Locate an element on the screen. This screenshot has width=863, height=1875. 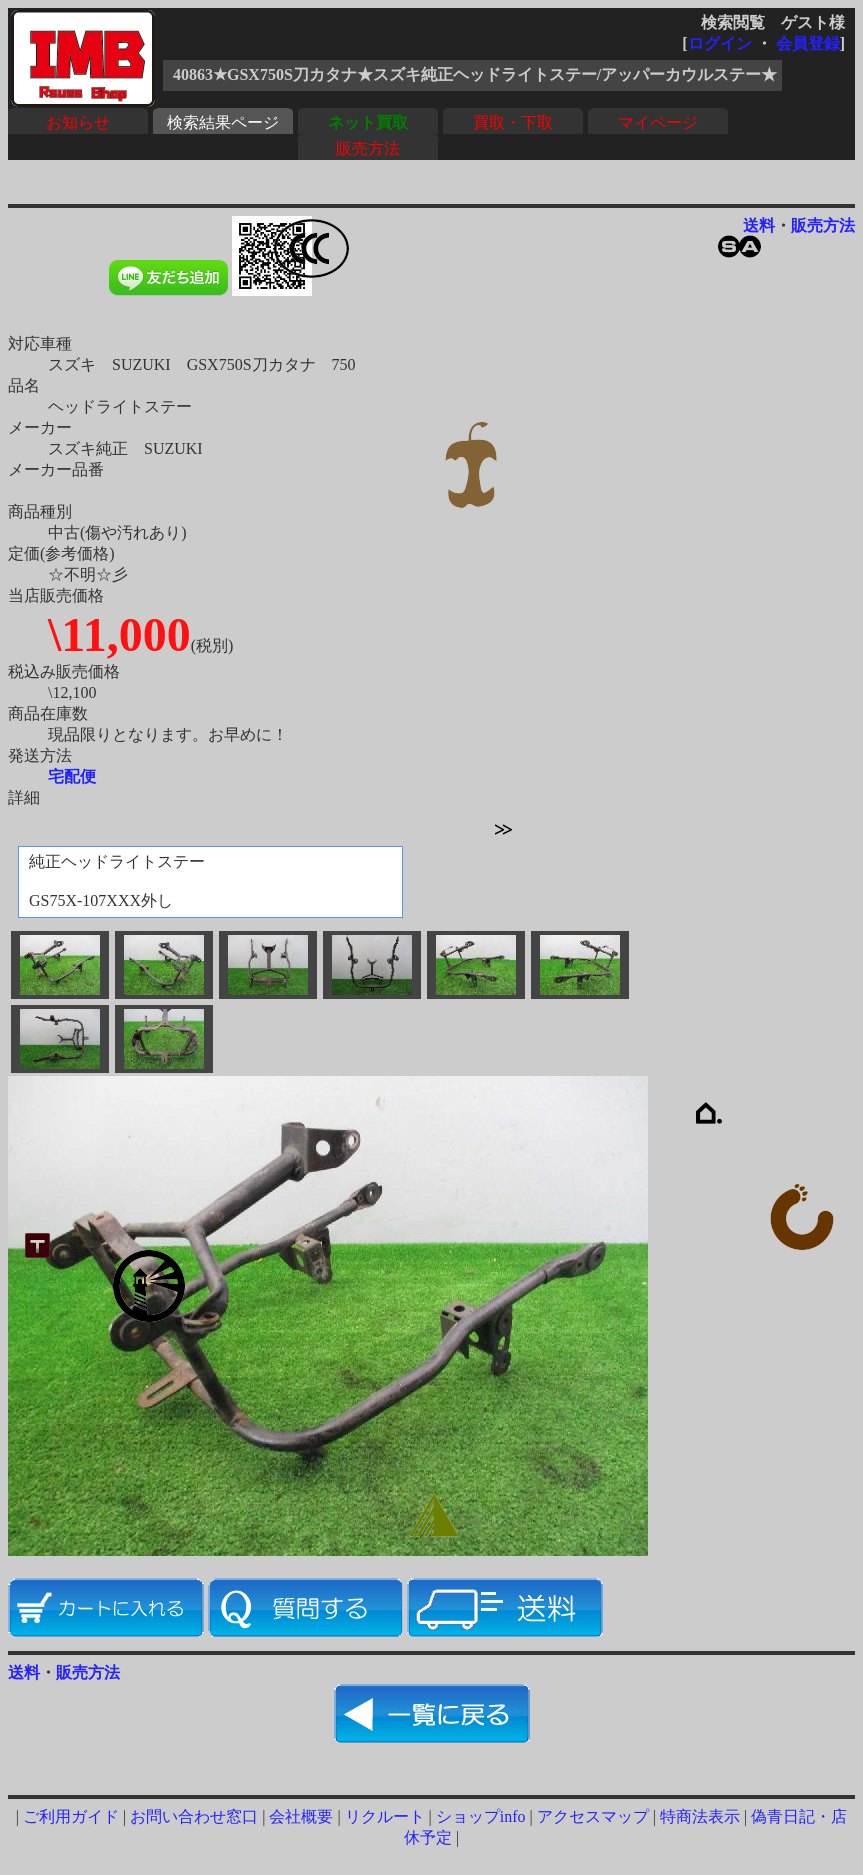
cobalt app or service logo is located at coordinates (503, 829).